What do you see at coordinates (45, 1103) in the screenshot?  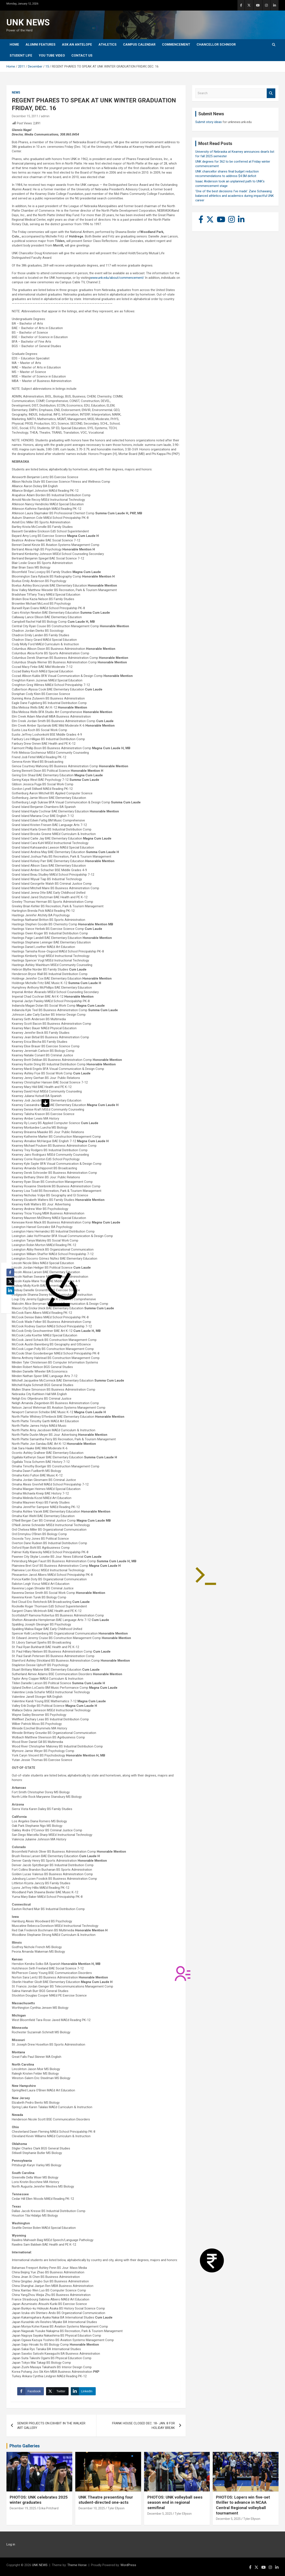 I see `download file or content` at bounding box center [45, 1103].